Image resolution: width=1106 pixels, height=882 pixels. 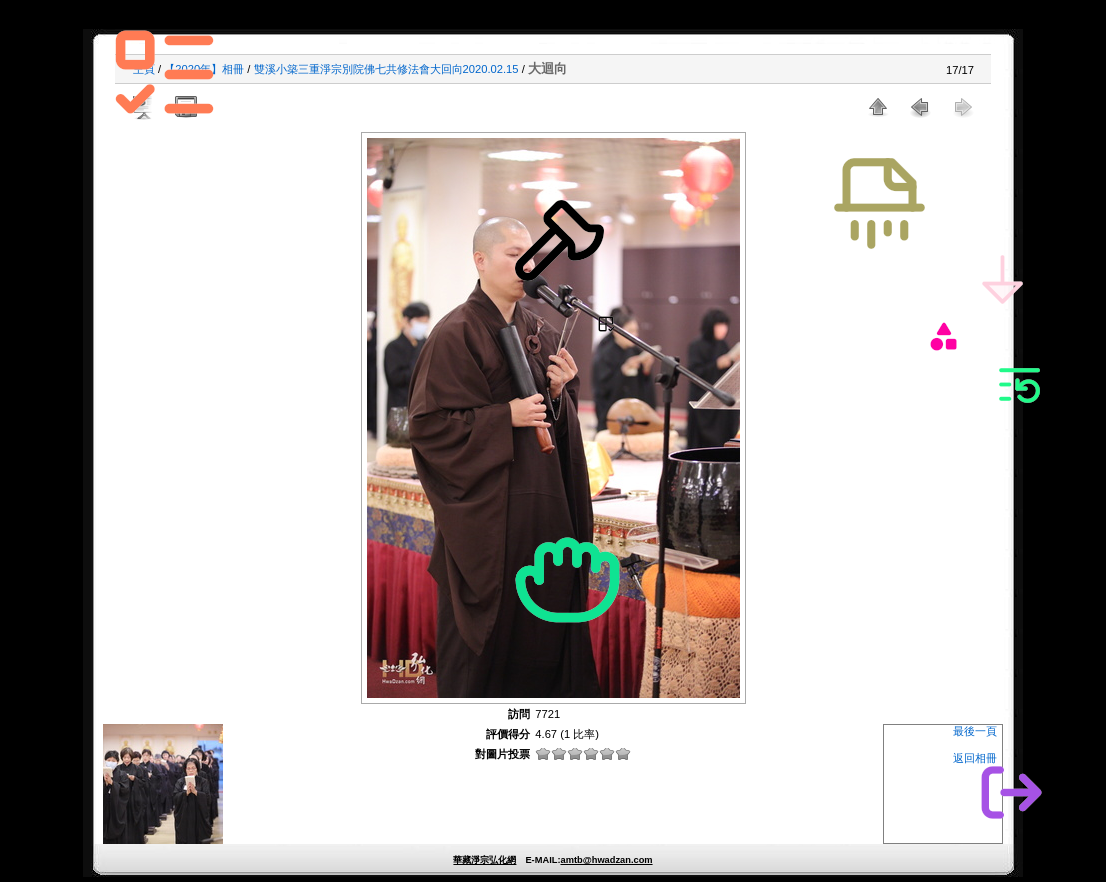 What do you see at coordinates (1011, 792) in the screenshot?
I see `log out of your account` at bounding box center [1011, 792].